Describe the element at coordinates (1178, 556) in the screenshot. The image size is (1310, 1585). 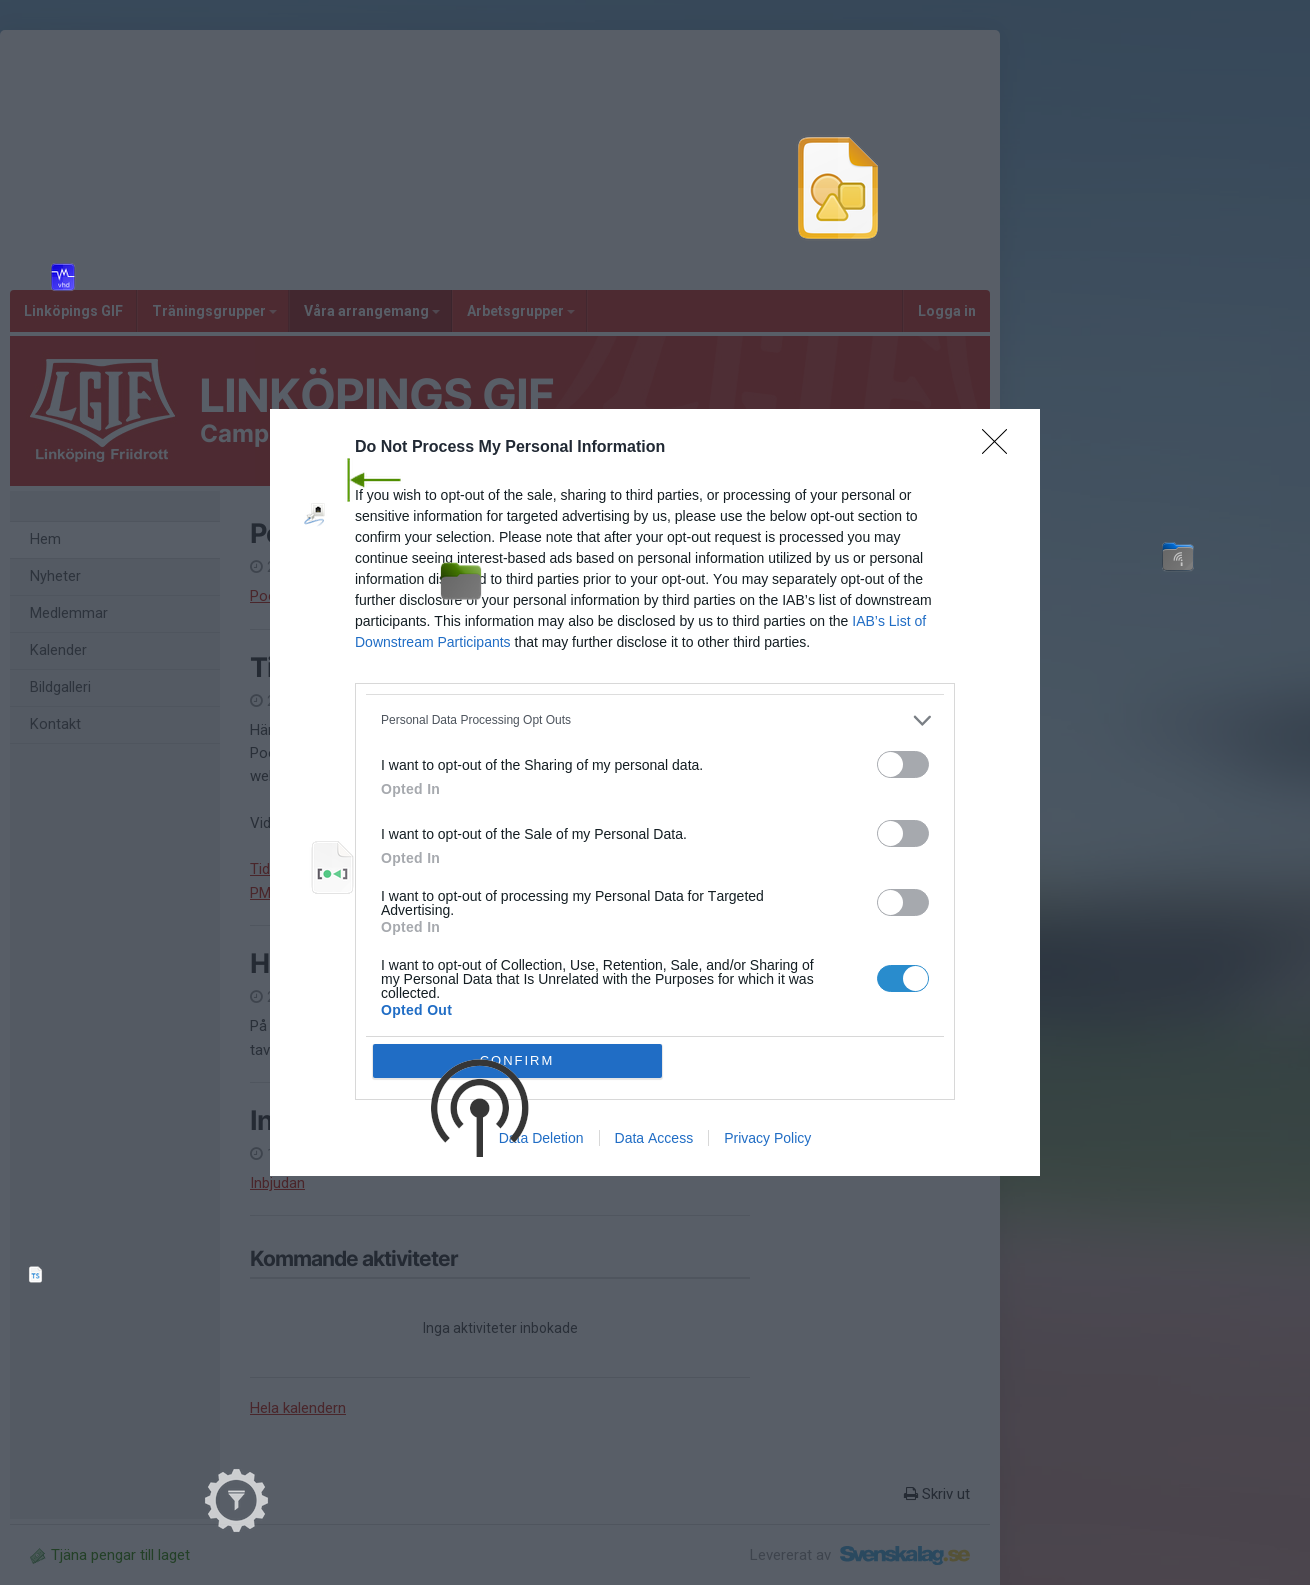
I see `open insync cloud sync folder` at that location.